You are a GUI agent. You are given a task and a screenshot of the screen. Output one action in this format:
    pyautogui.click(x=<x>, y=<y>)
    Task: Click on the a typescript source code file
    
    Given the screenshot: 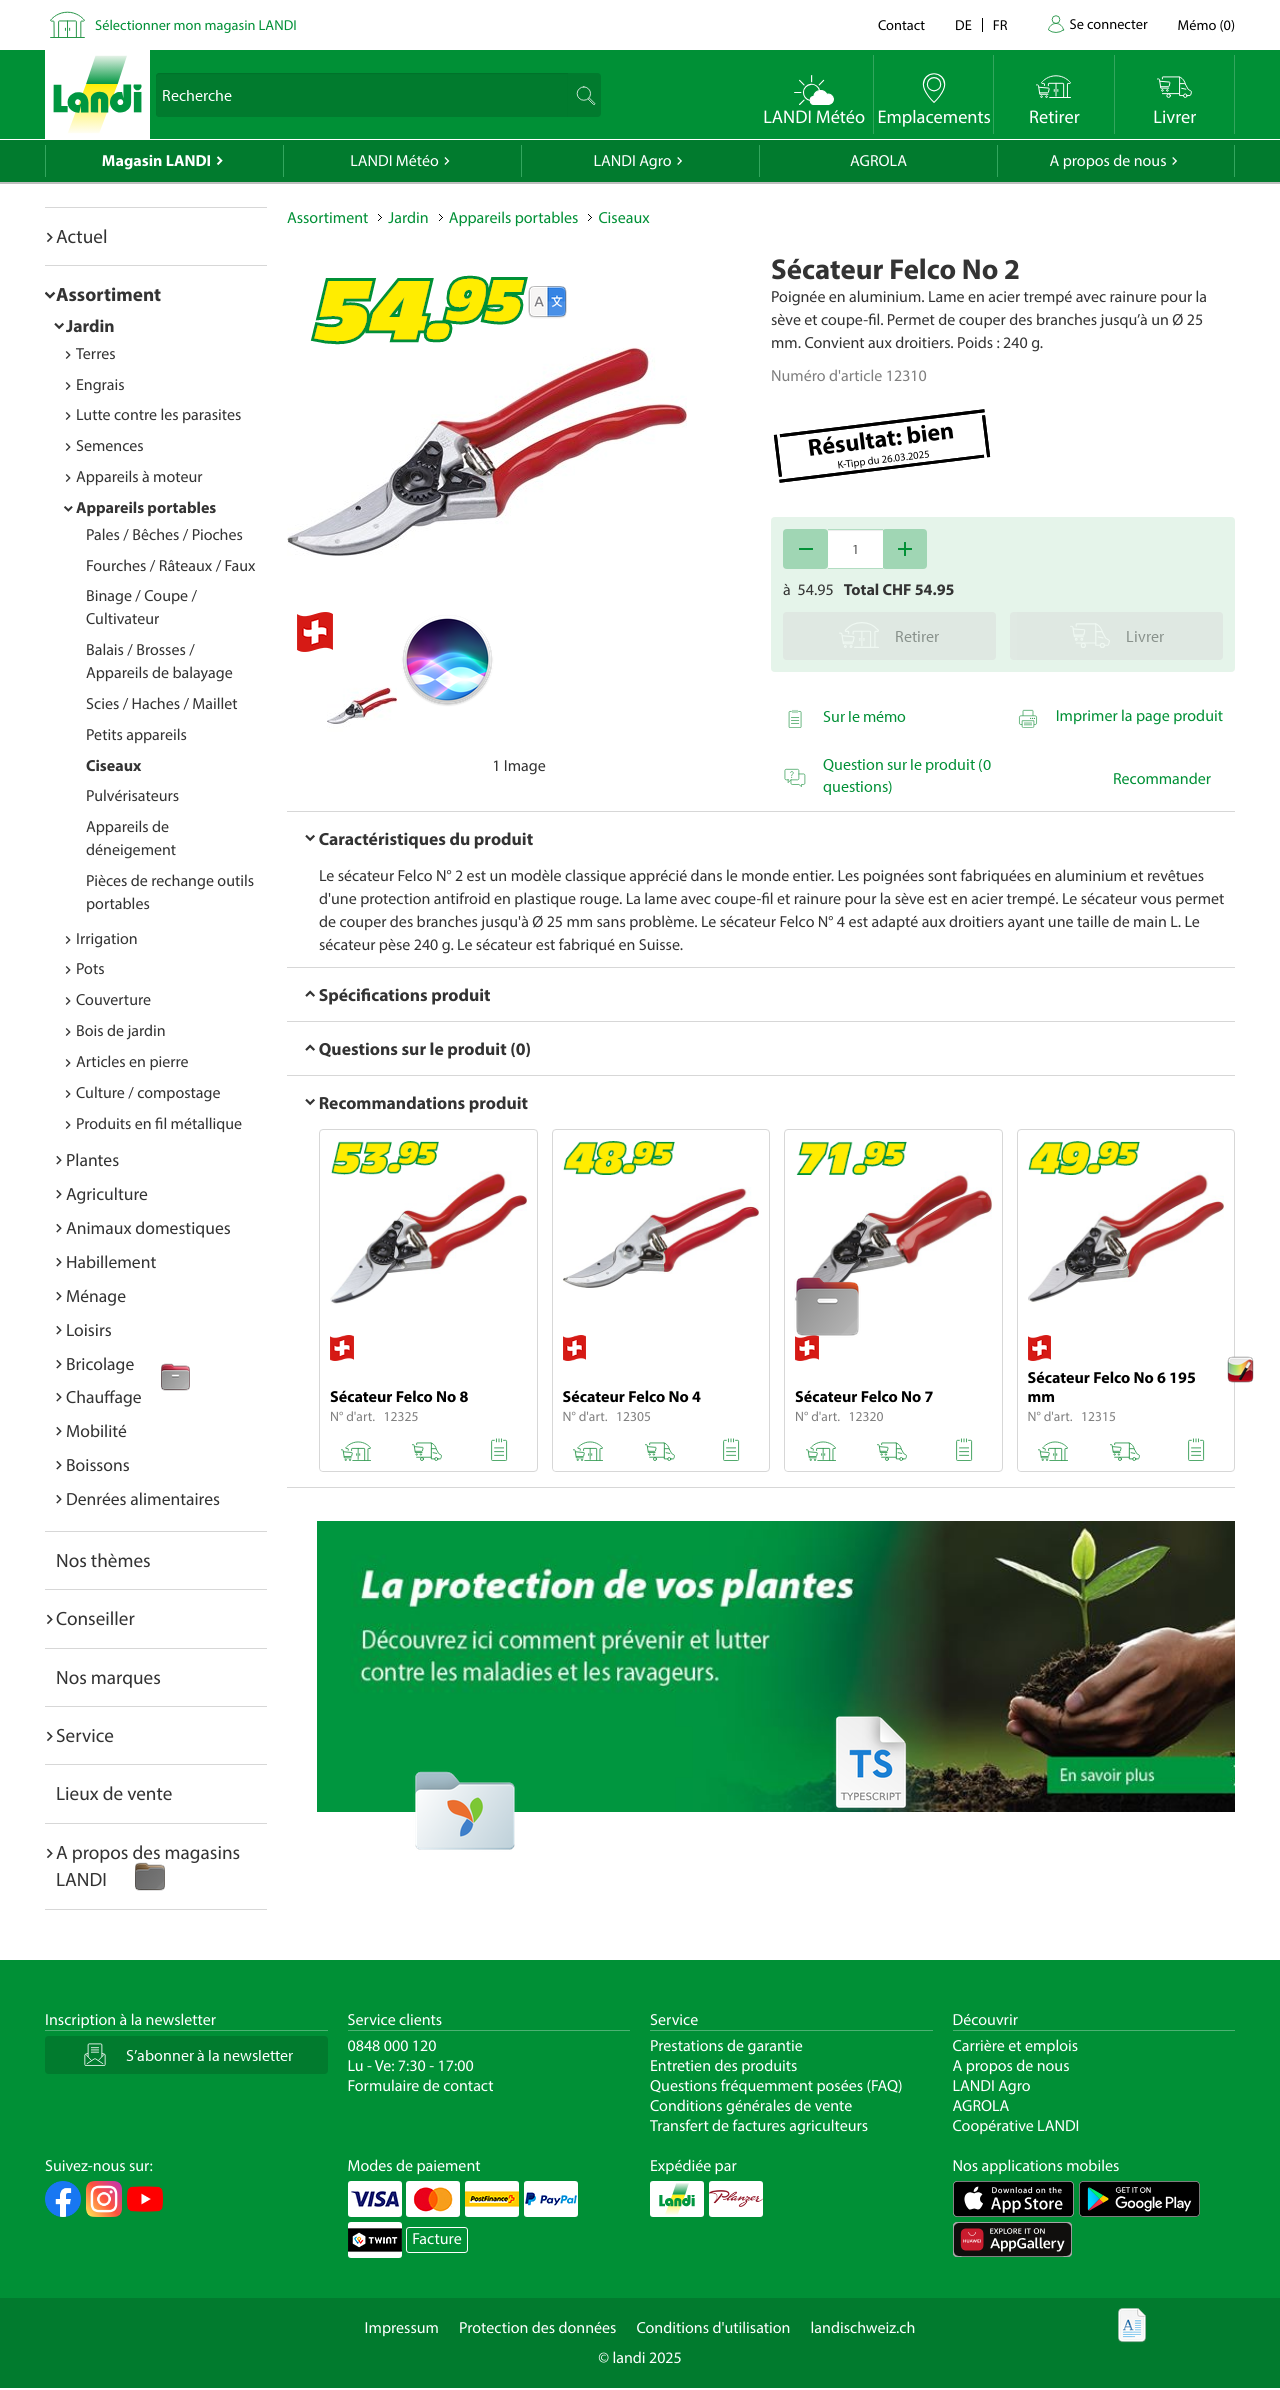 What is the action you would take?
    pyautogui.click(x=871, y=1764)
    